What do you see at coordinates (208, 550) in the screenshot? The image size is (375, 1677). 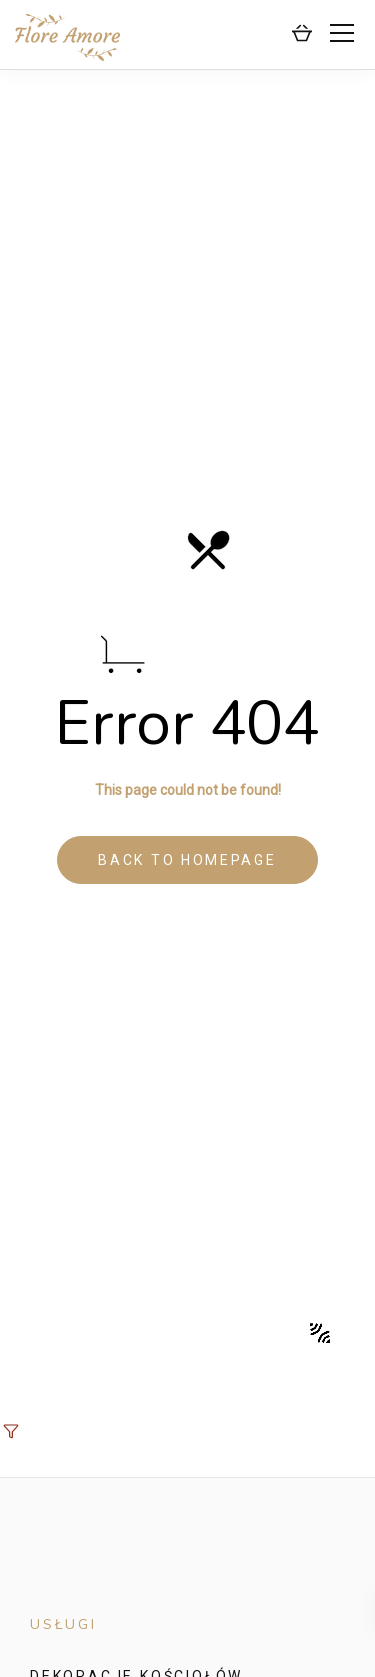 I see `view restaurant or dining options` at bounding box center [208, 550].